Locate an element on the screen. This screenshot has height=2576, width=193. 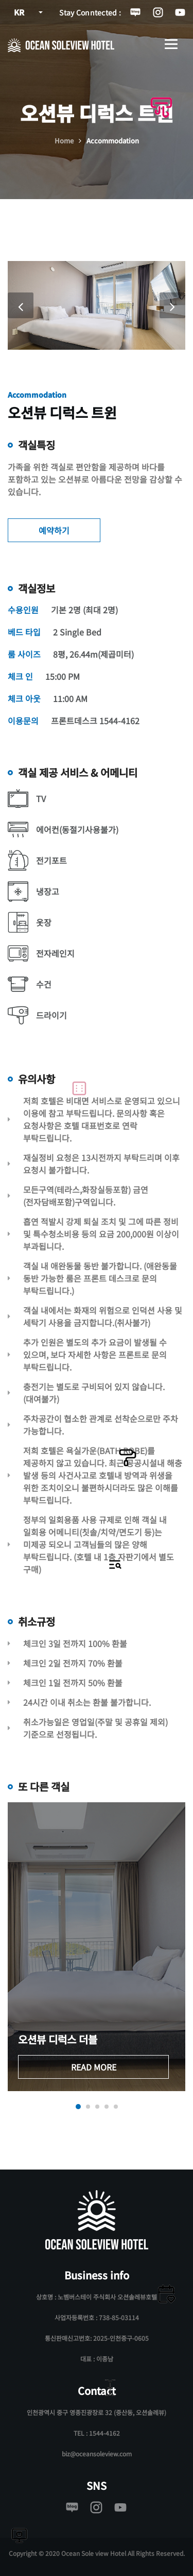
search within a list is located at coordinates (115, 1564).